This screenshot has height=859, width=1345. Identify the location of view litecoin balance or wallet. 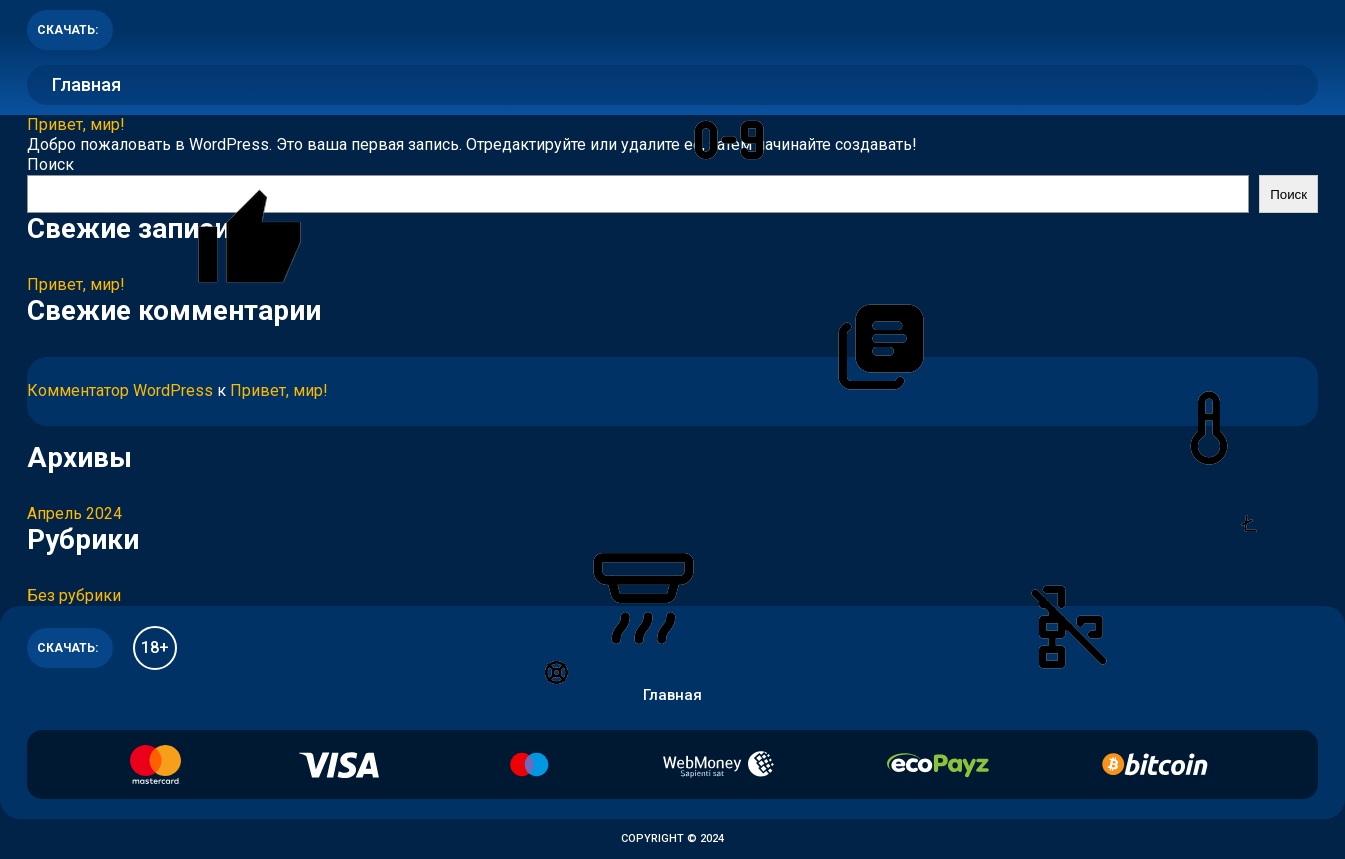
(1249, 523).